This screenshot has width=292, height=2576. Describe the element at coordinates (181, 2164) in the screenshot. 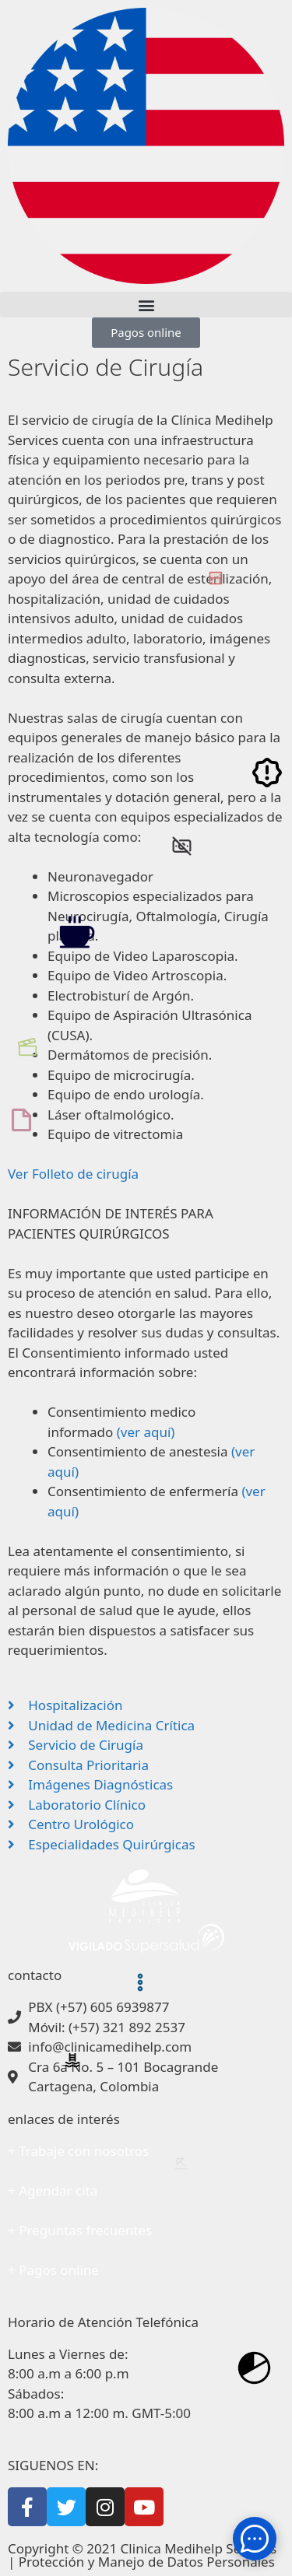

I see `navigate to the top-left or beginning of content` at that location.